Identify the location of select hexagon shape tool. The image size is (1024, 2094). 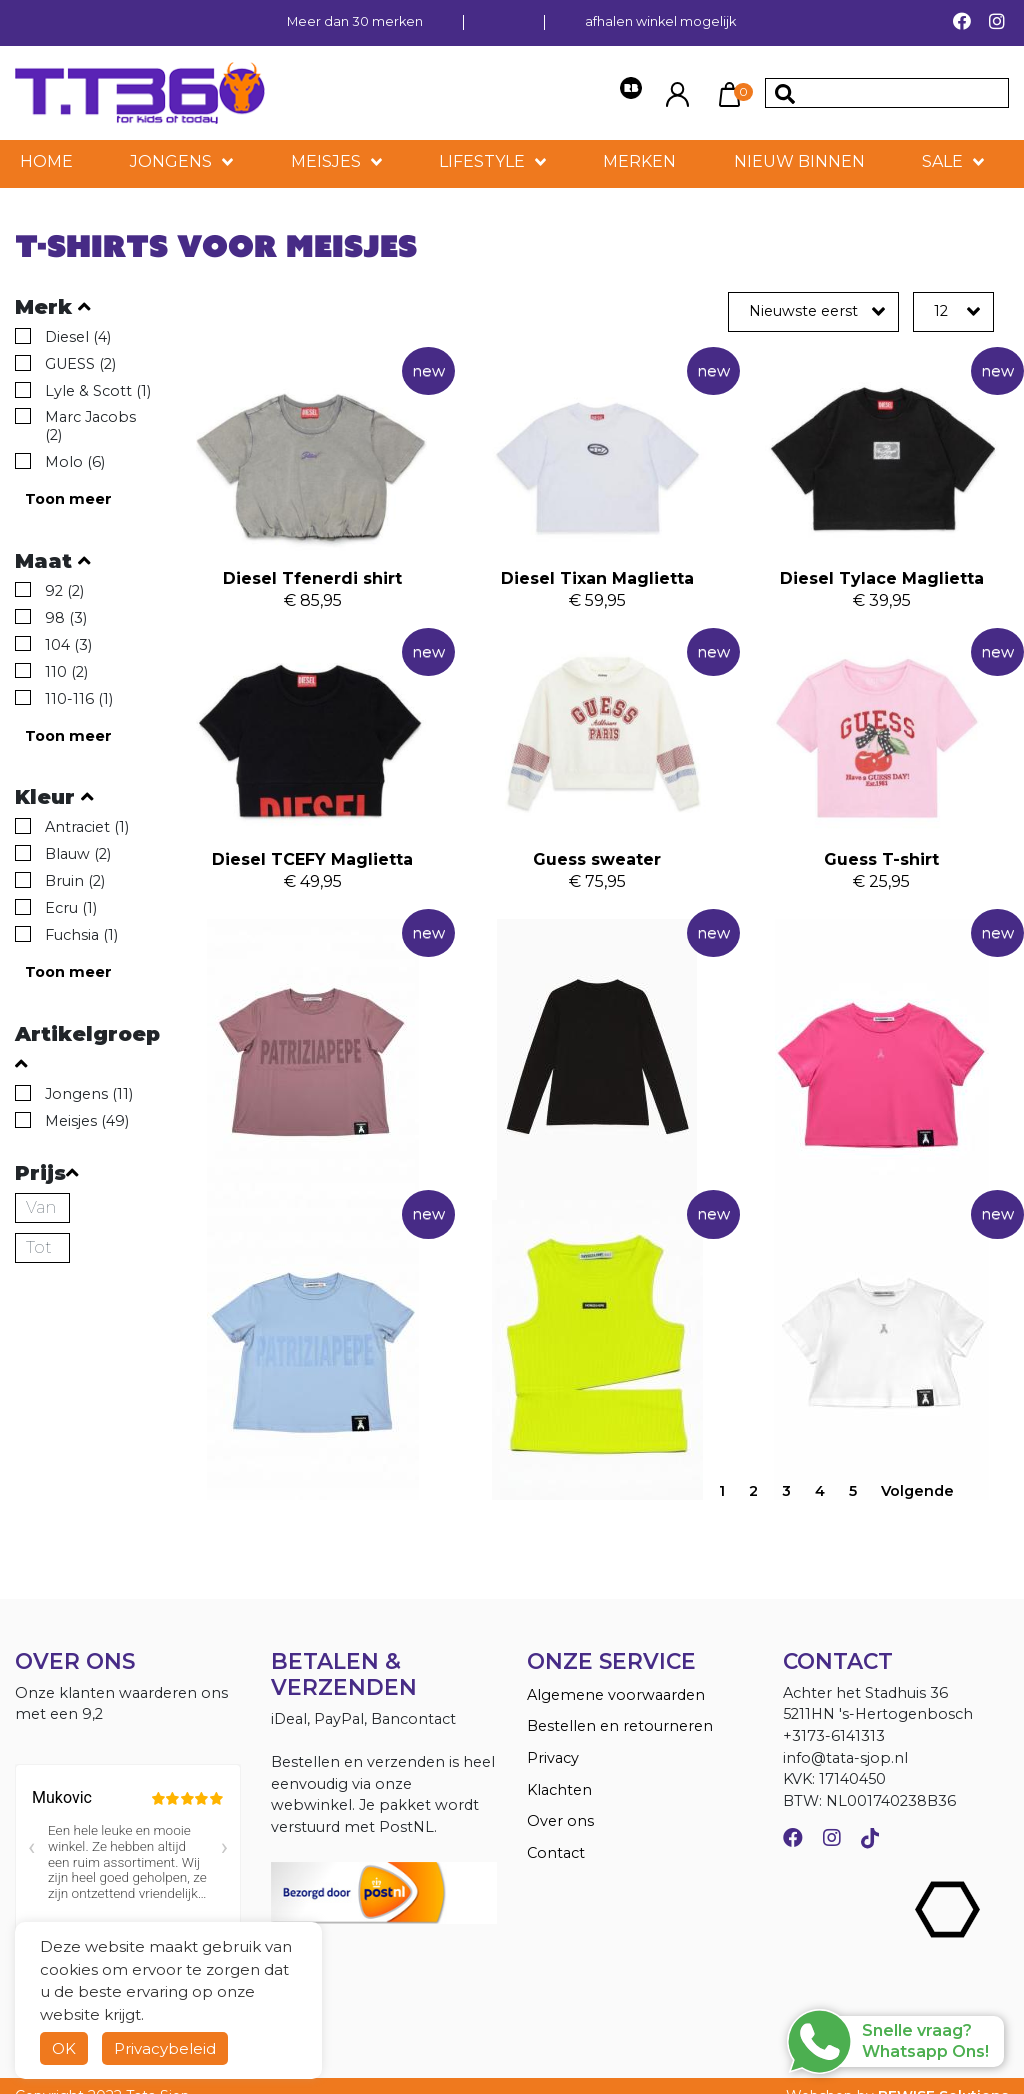
(947, 1909).